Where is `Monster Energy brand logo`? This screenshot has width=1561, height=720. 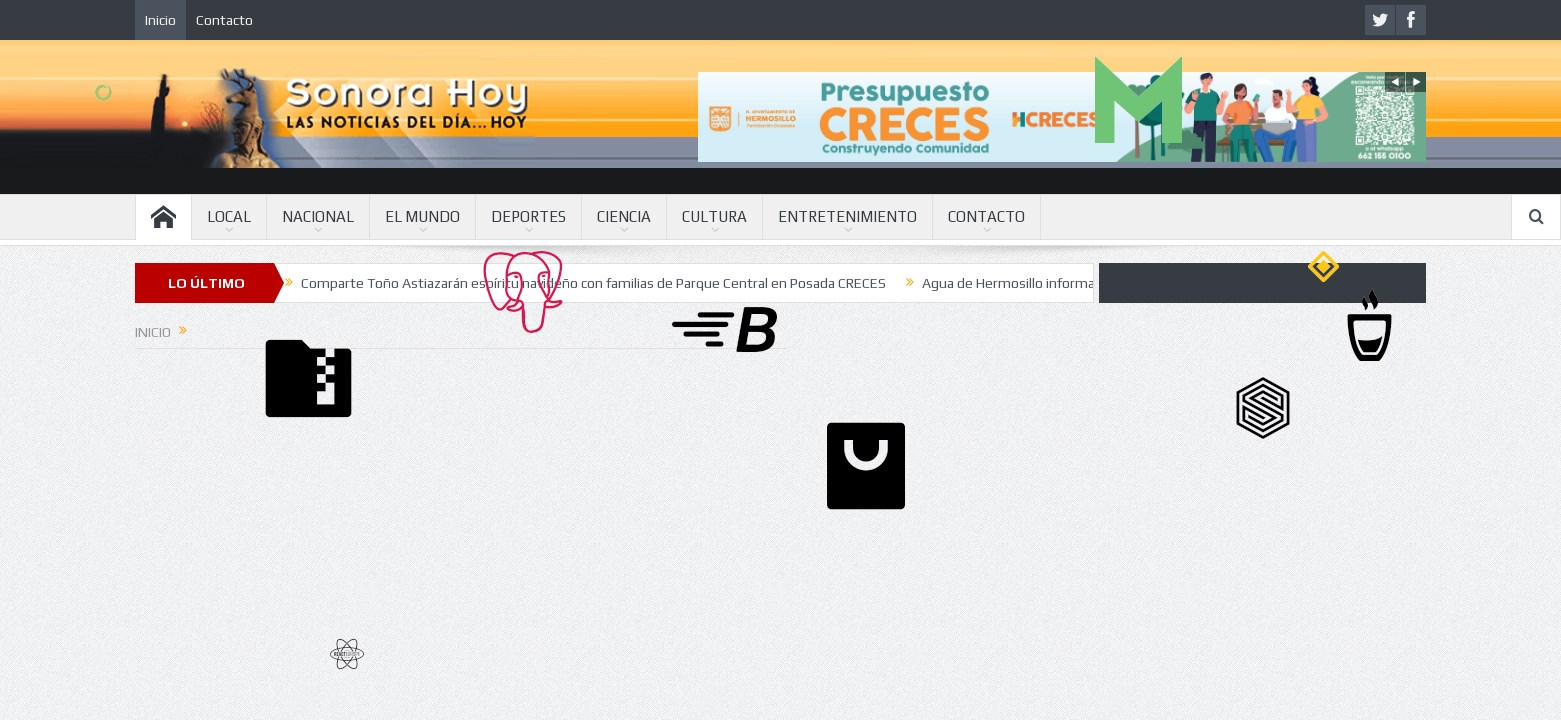
Monster Energy brand logo is located at coordinates (1138, 99).